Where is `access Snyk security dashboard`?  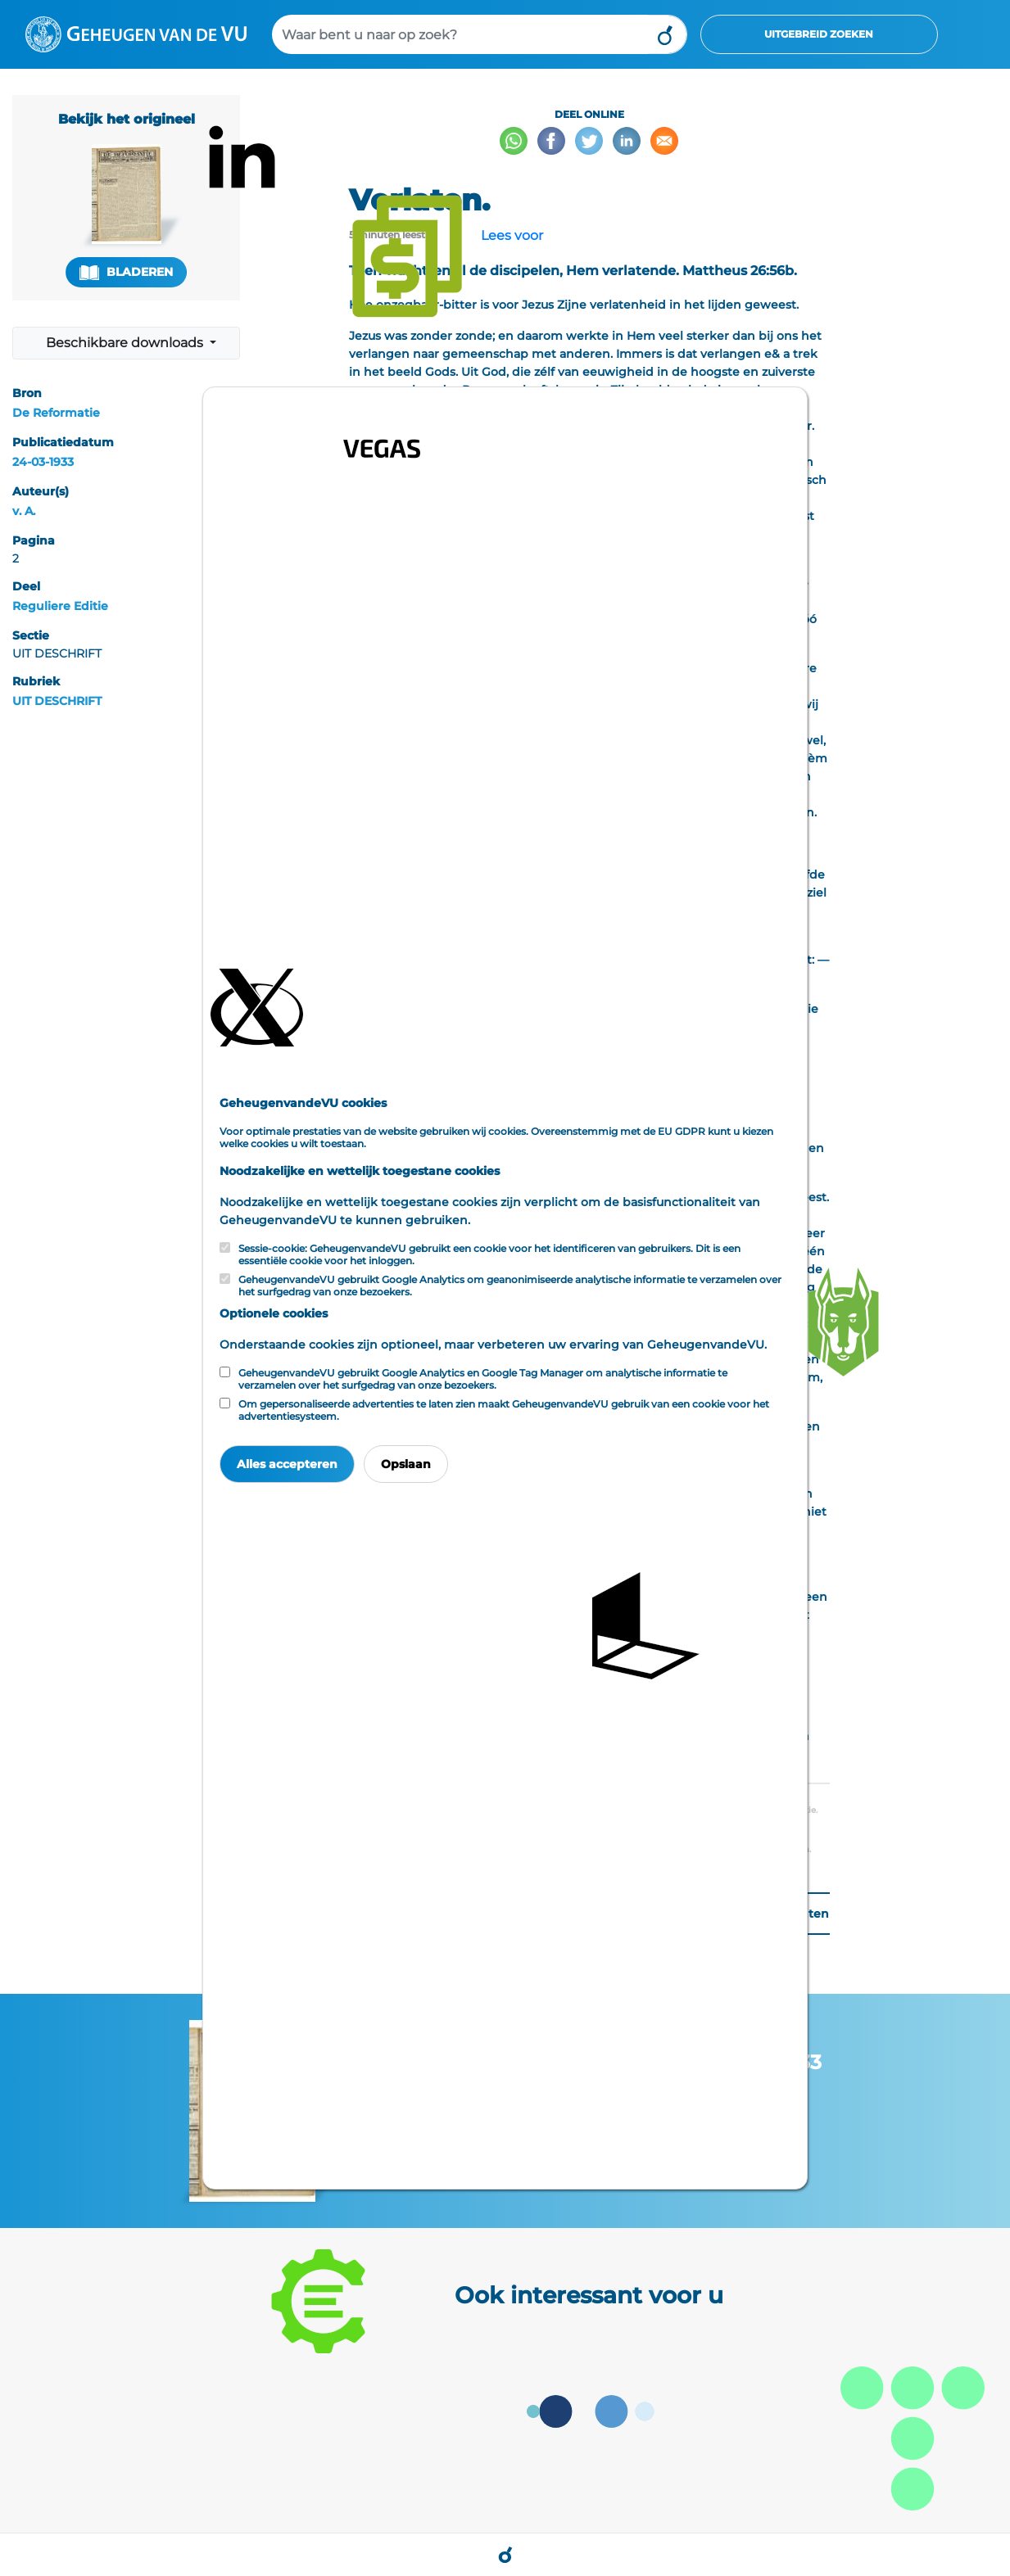
access Snyk security dashboard is located at coordinates (843, 1322).